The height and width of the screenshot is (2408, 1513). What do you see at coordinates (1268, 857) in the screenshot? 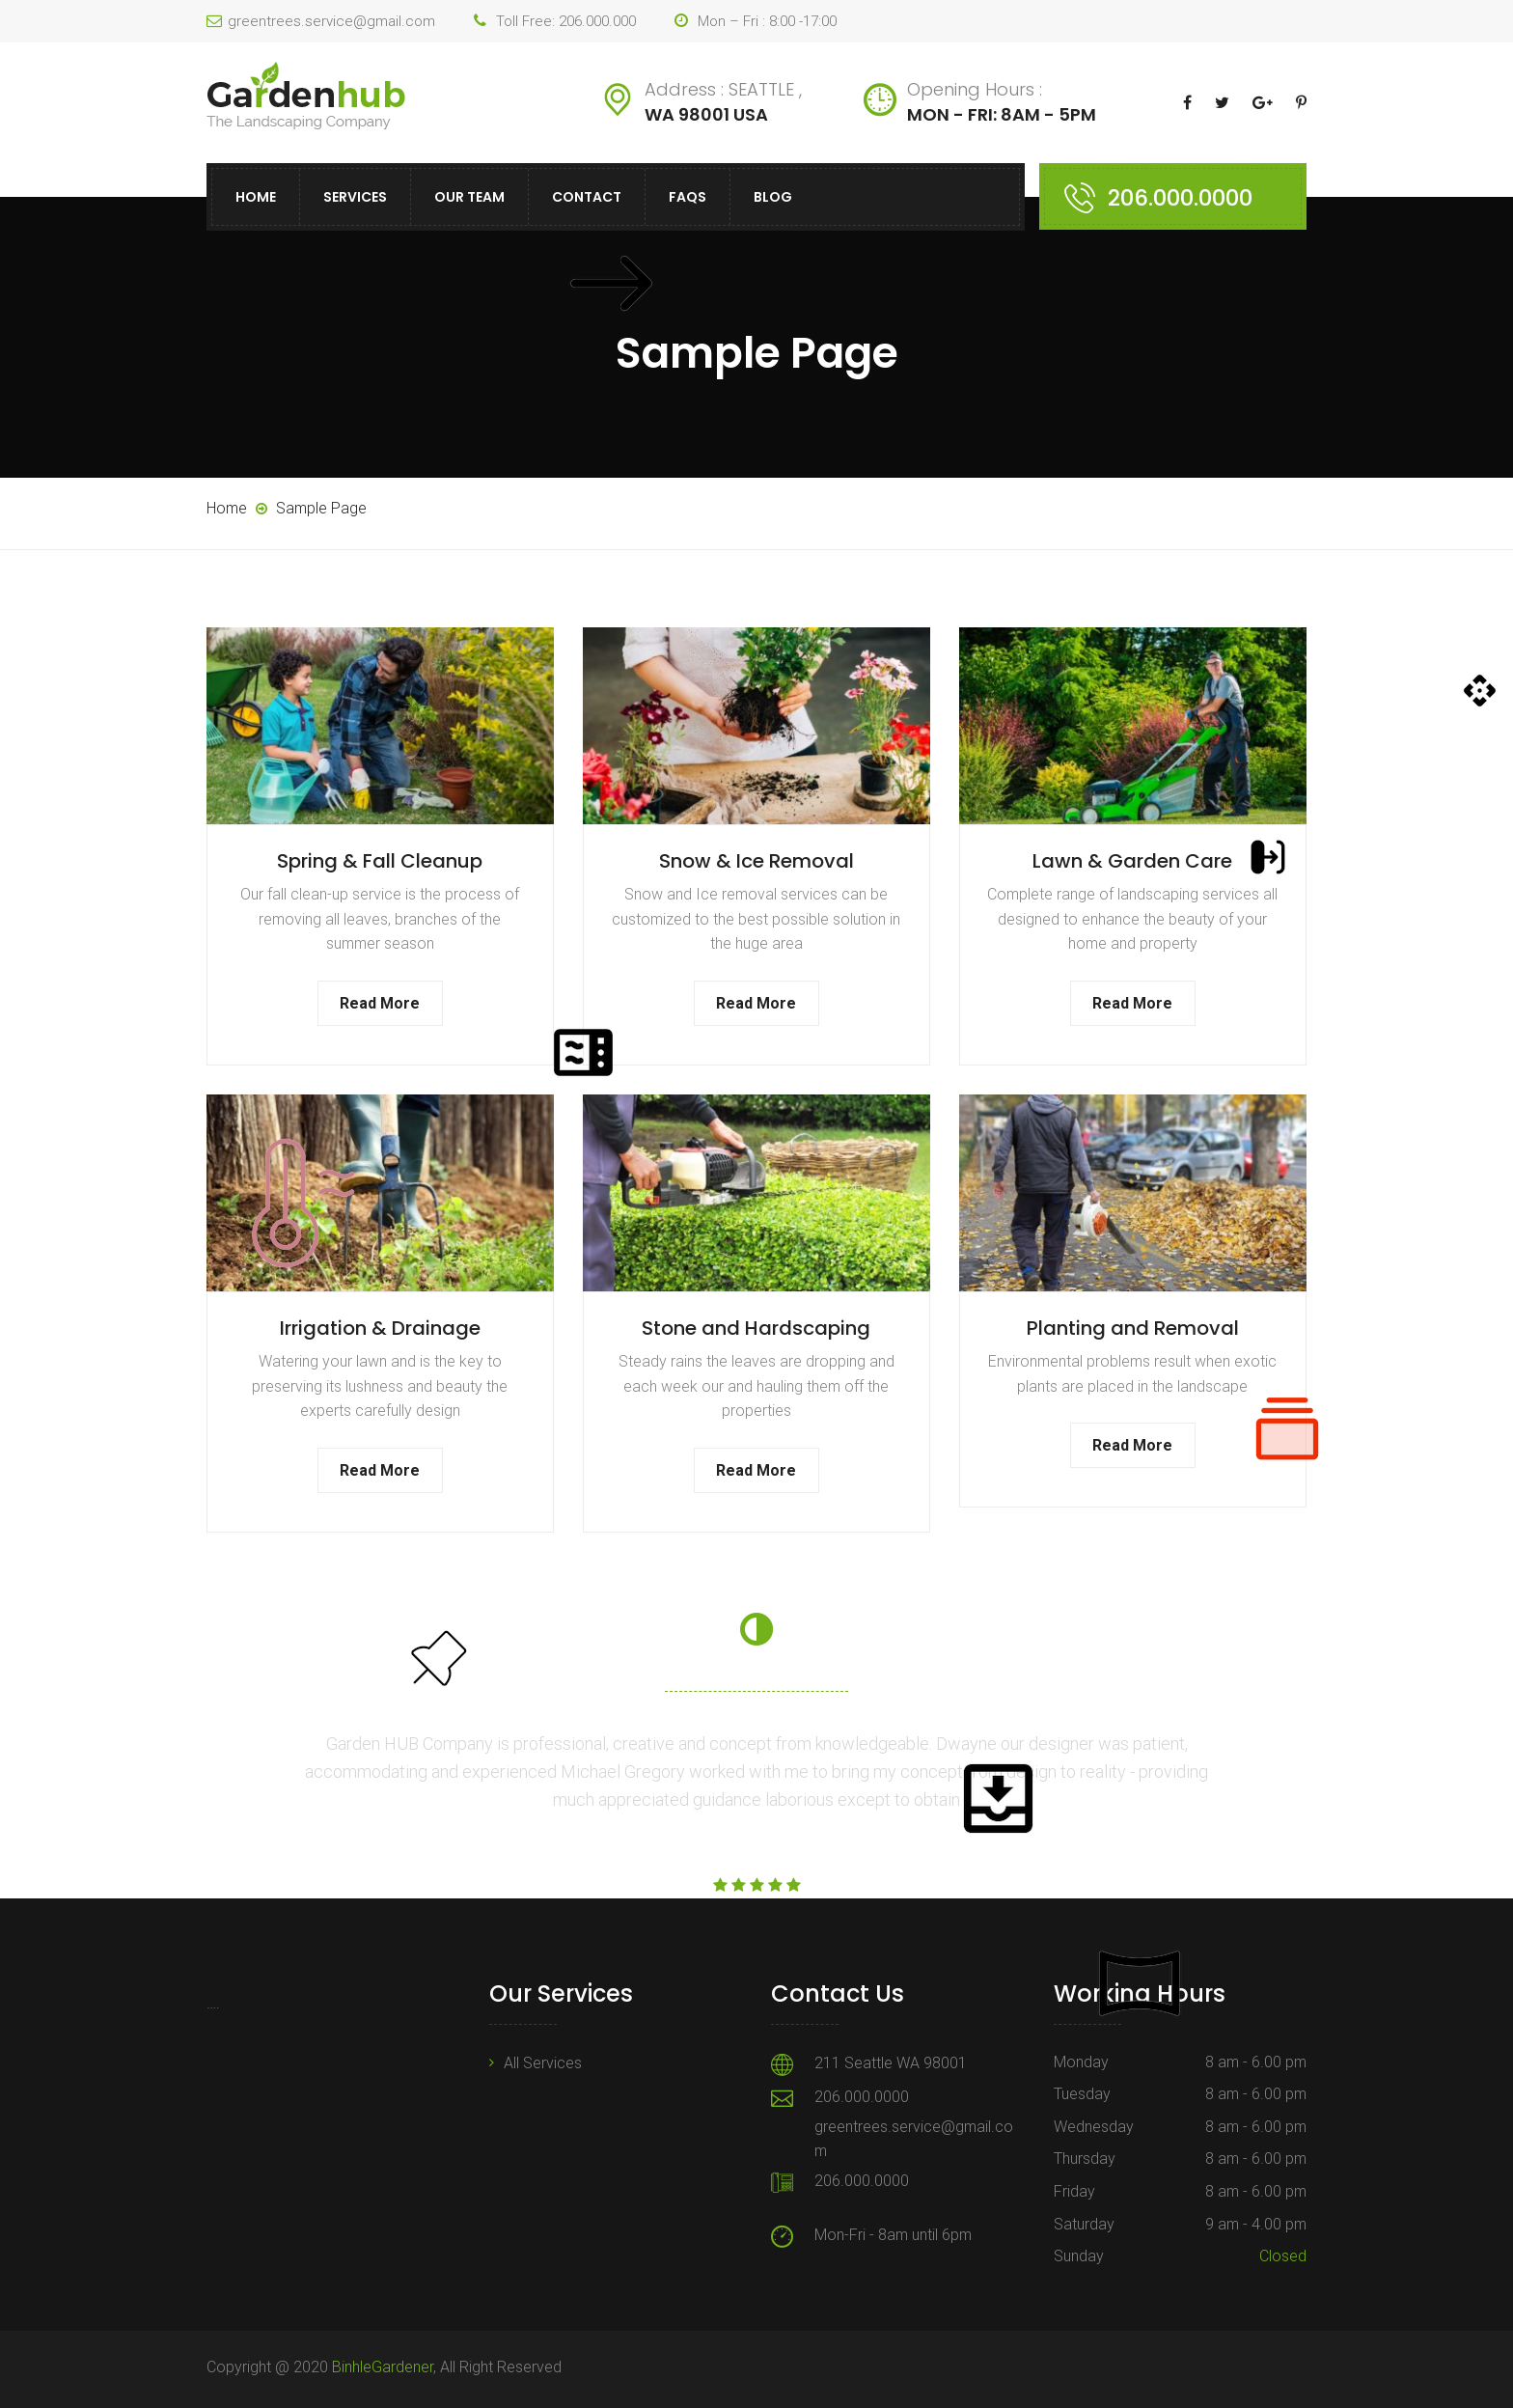
I see `move element to the right` at bounding box center [1268, 857].